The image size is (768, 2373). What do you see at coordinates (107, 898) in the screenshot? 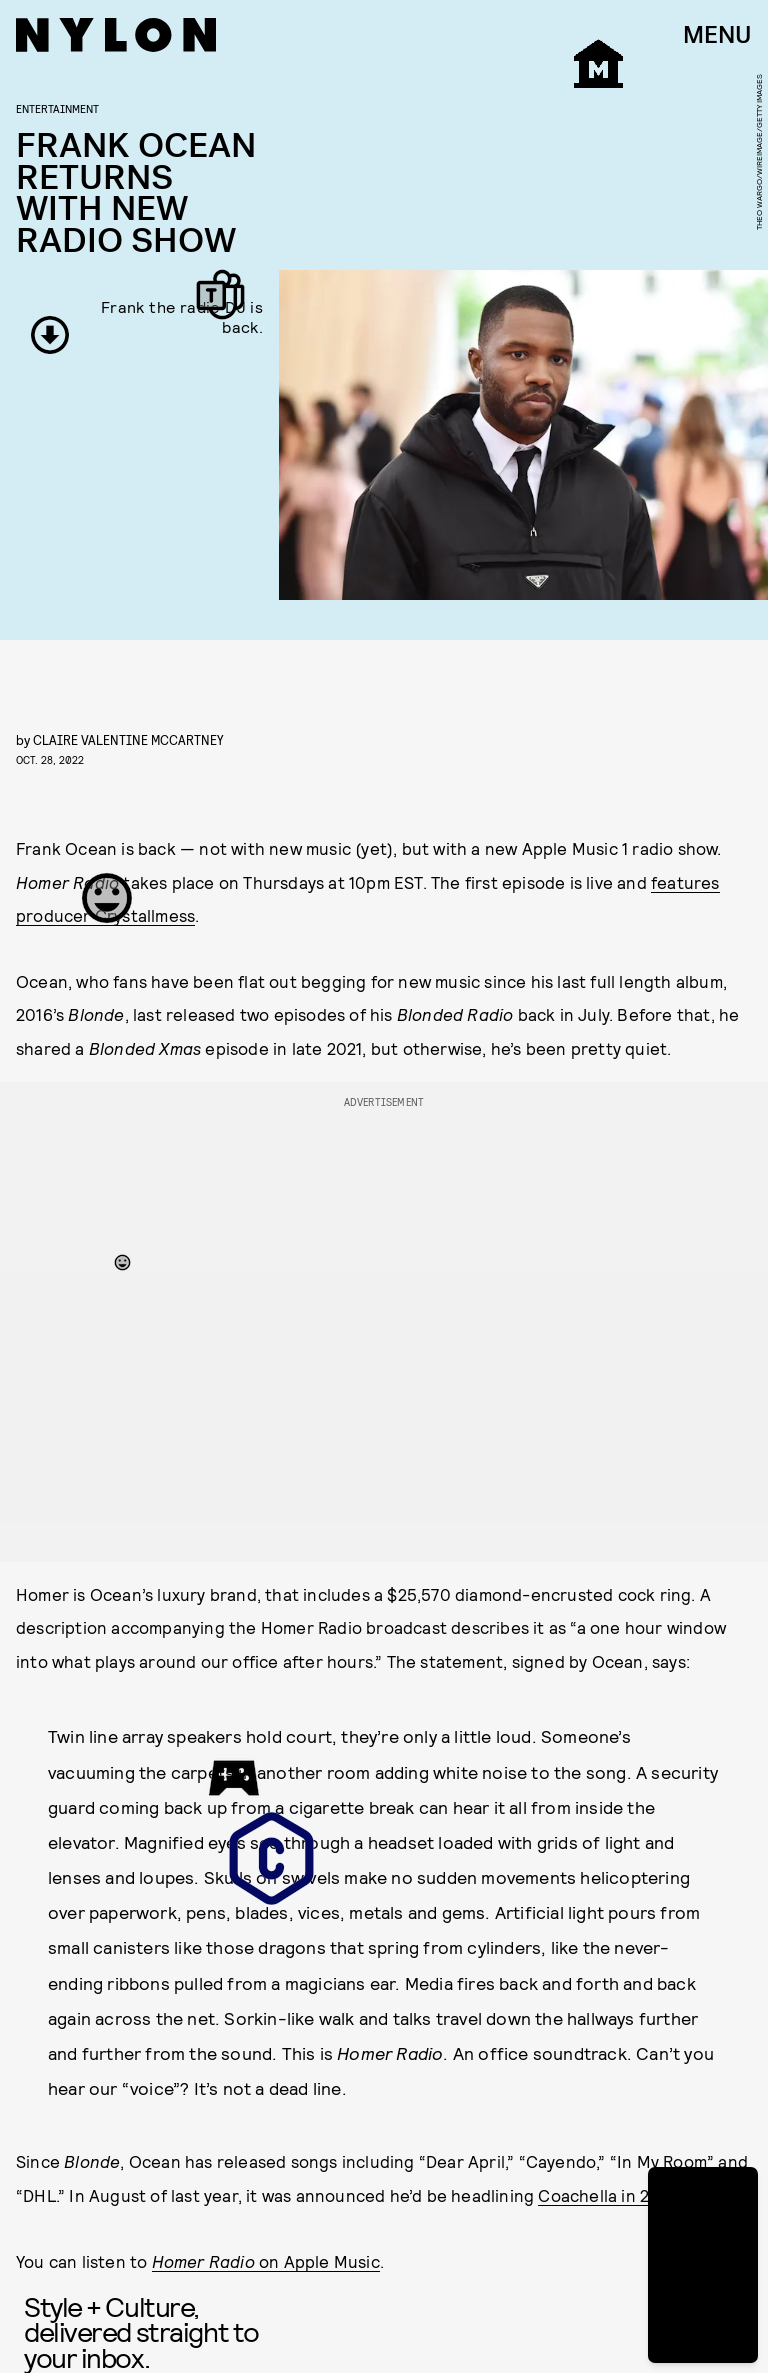
I see `select your current mood or emotional state` at bounding box center [107, 898].